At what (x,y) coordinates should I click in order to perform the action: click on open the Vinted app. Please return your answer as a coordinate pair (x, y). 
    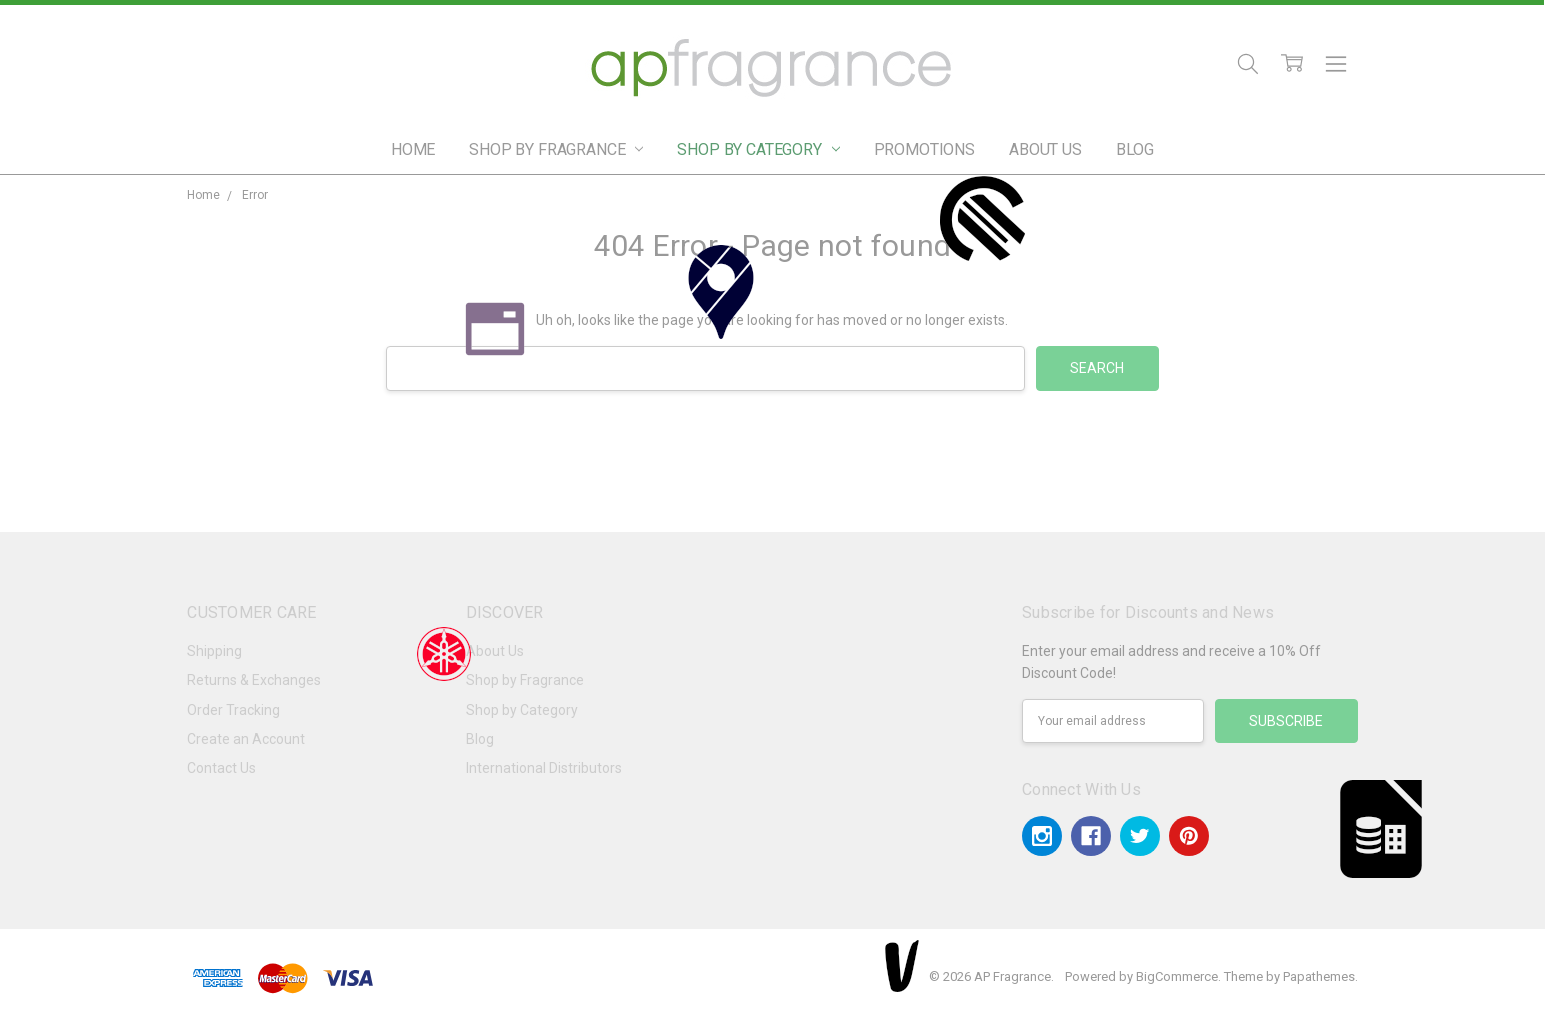
    Looking at the image, I should click on (902, 966).